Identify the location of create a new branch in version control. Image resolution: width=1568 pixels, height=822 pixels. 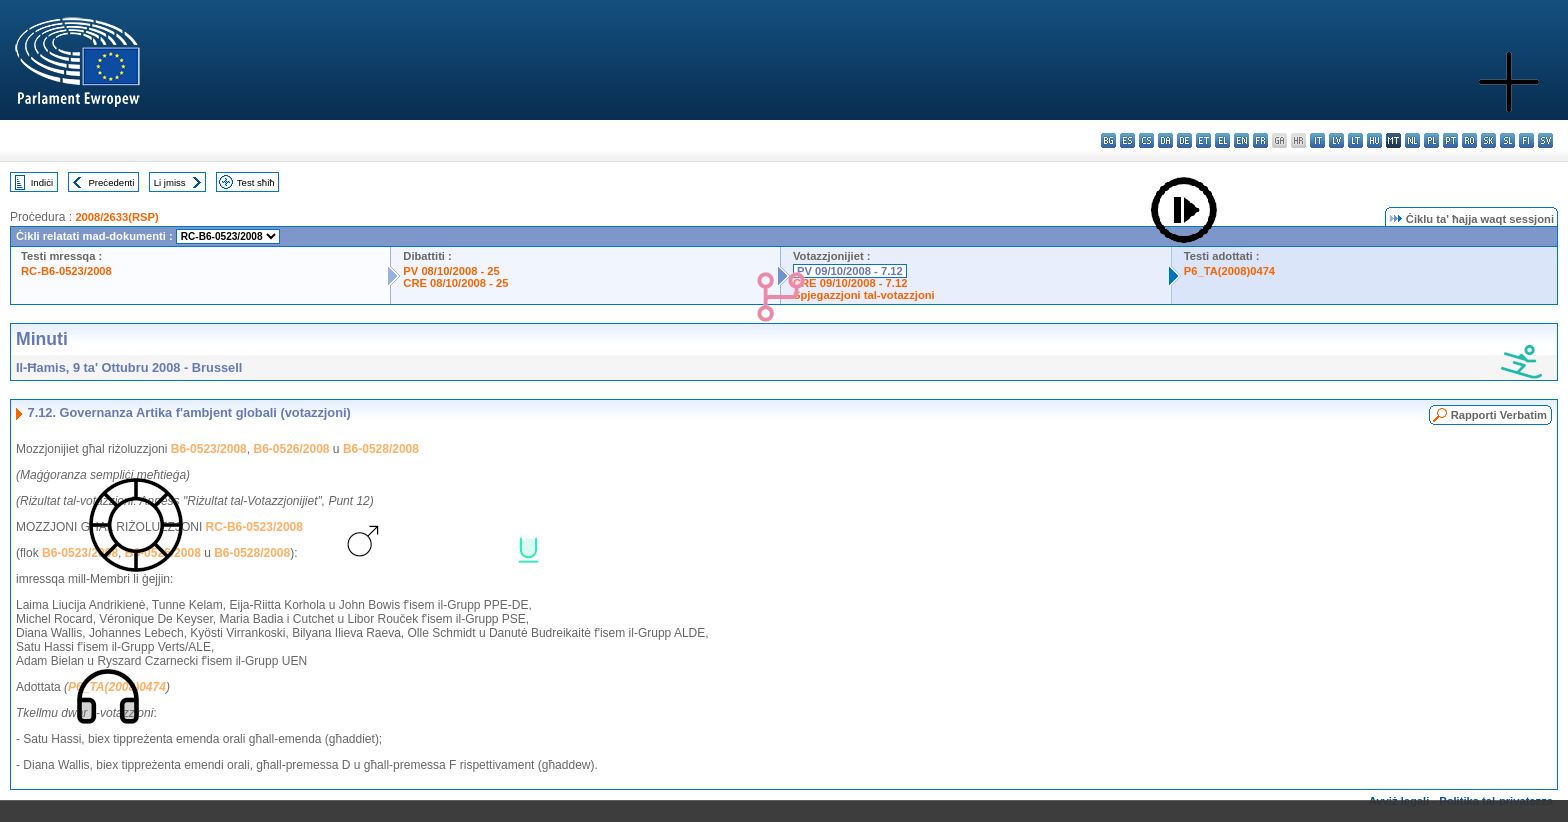
(778, 297).